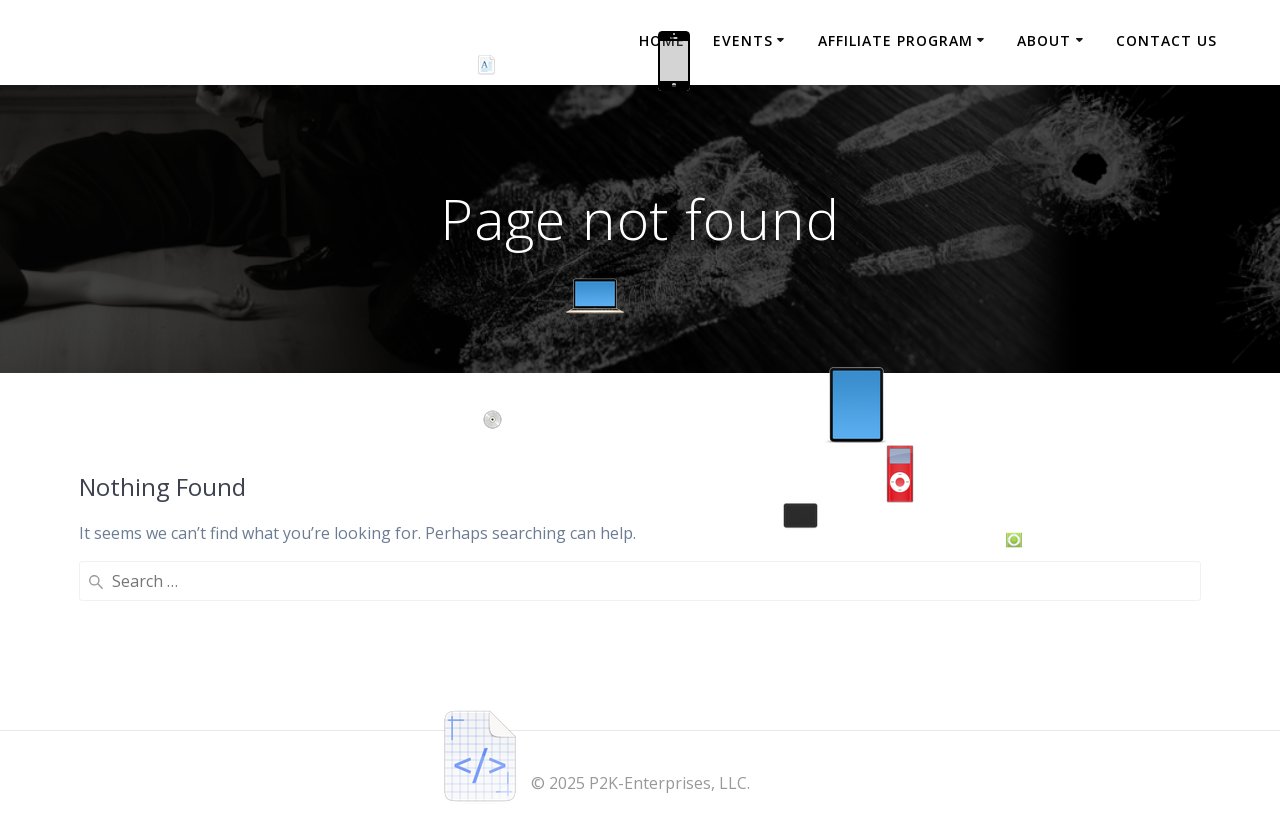 The image size is (1280, 834). Describe the element at coordinates (1014, 540) in the screenshot. I see `iPod shuffle device connected` at that location.